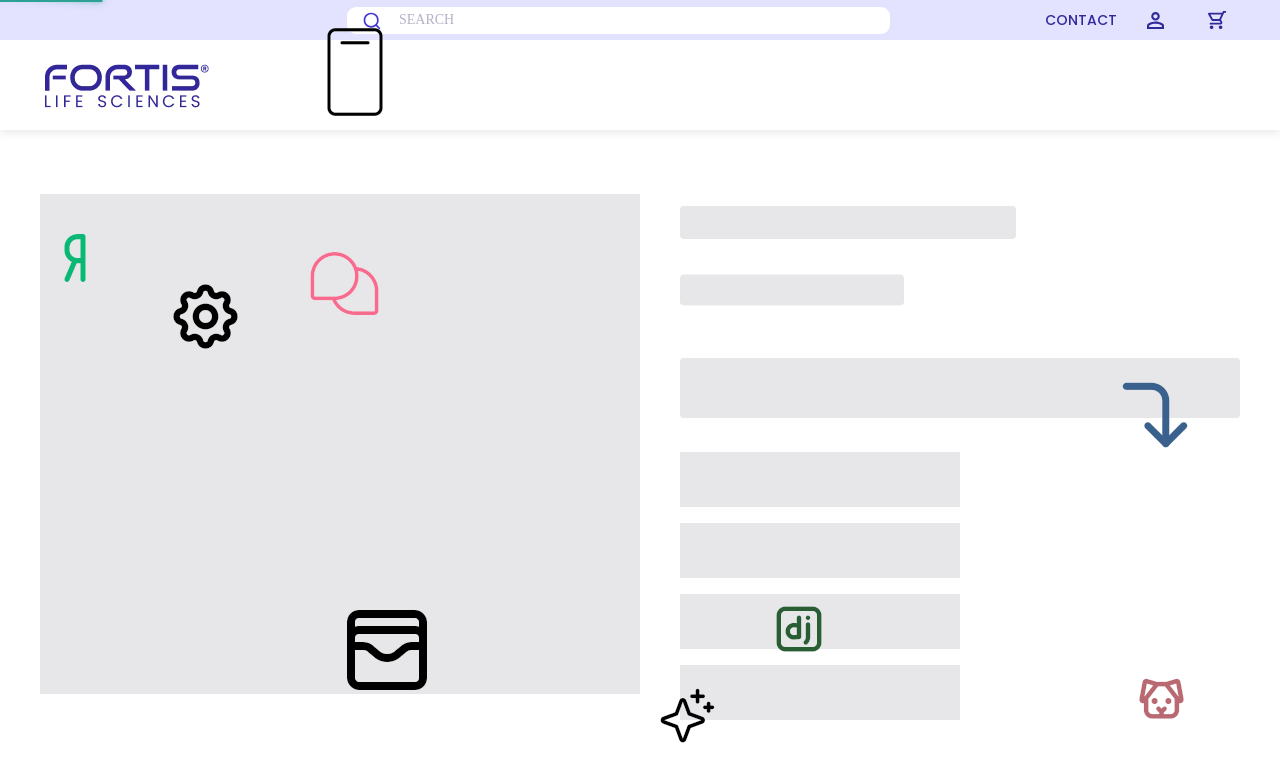 Image resolution: width=1280 pixels, height=766 pixels. I want to click on access pet-related features or settings, so click(1161, 699).